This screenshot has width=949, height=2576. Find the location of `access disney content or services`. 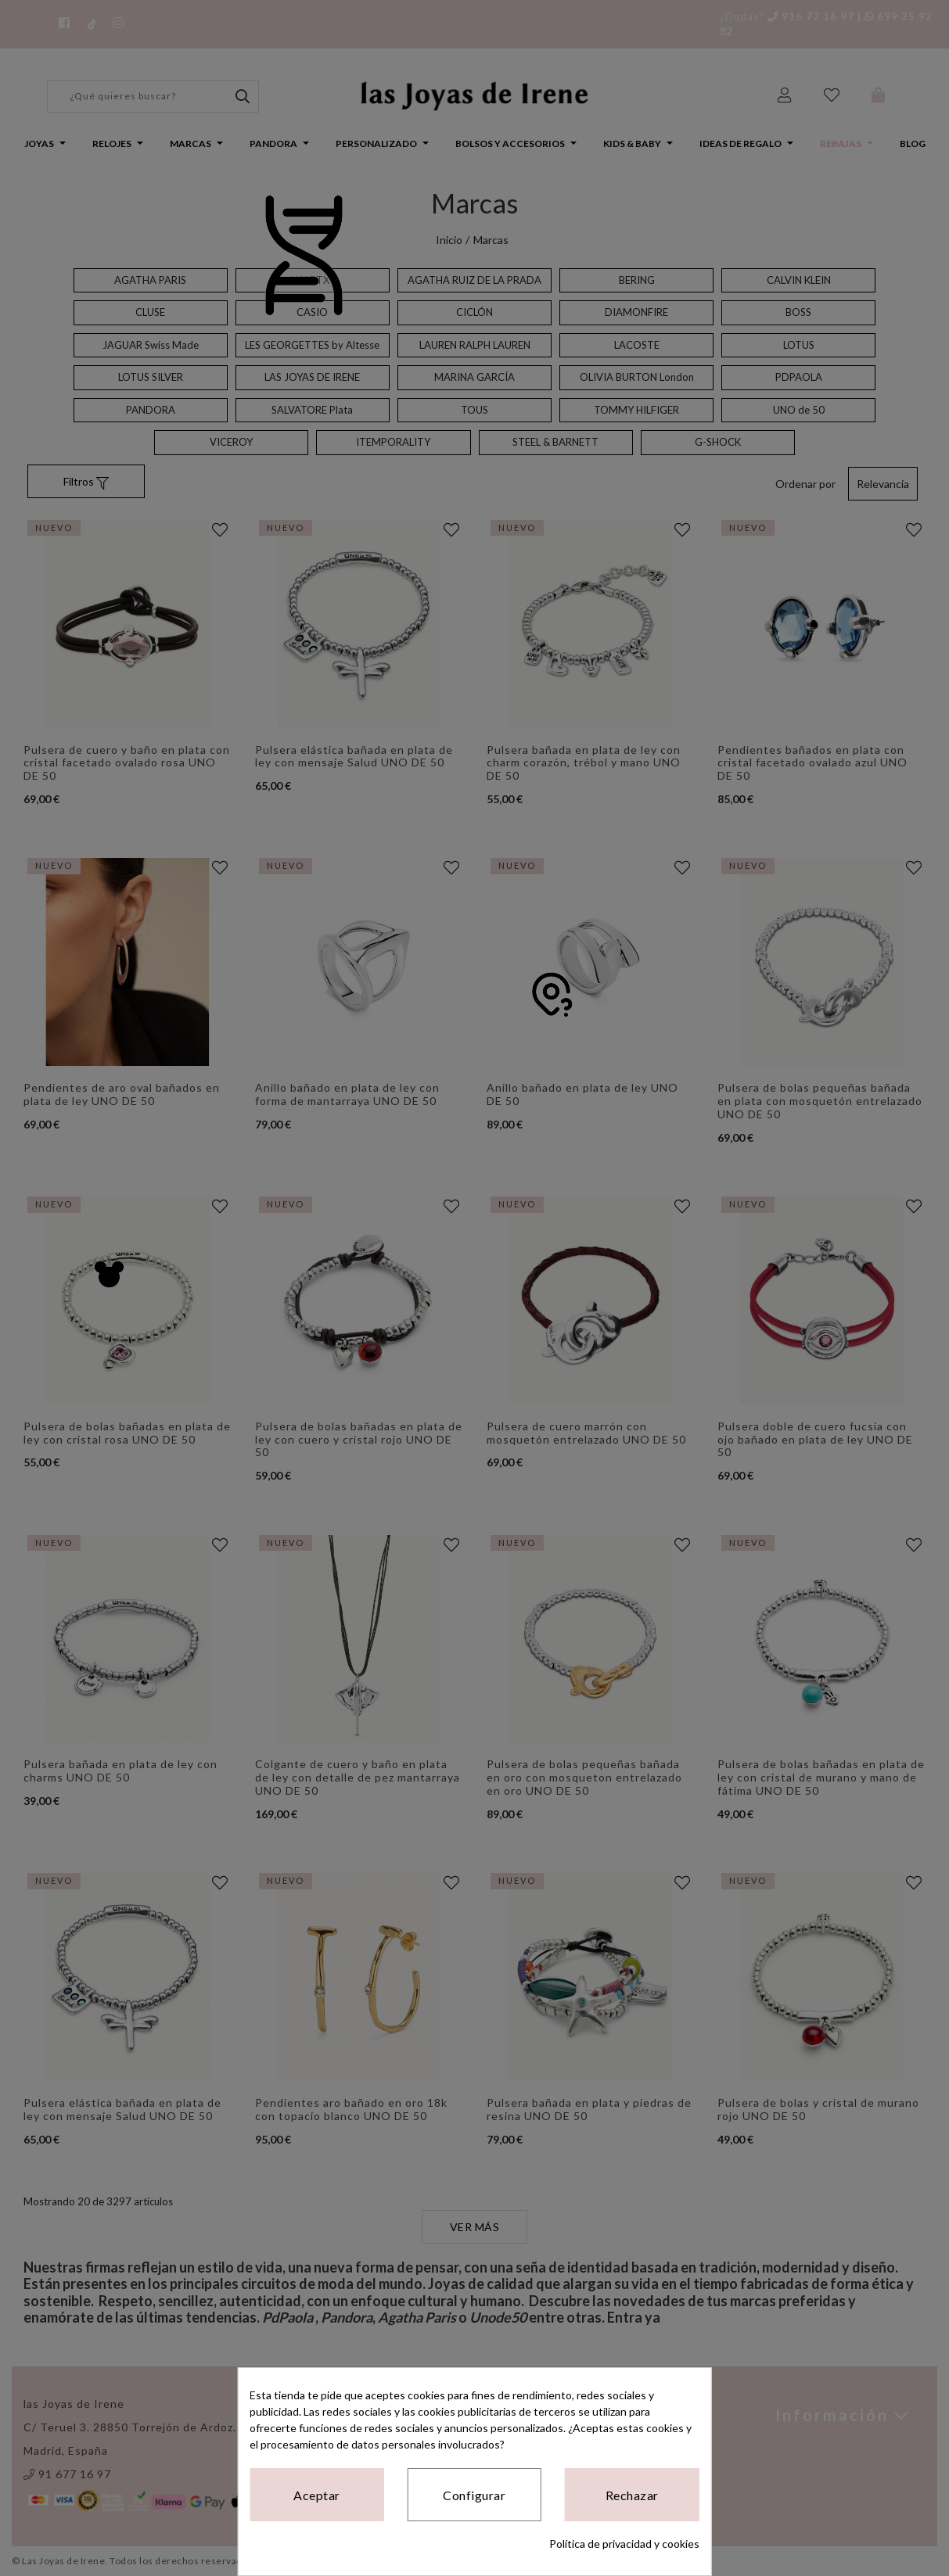

access disney content or services is located at coordinates (109, 1274).